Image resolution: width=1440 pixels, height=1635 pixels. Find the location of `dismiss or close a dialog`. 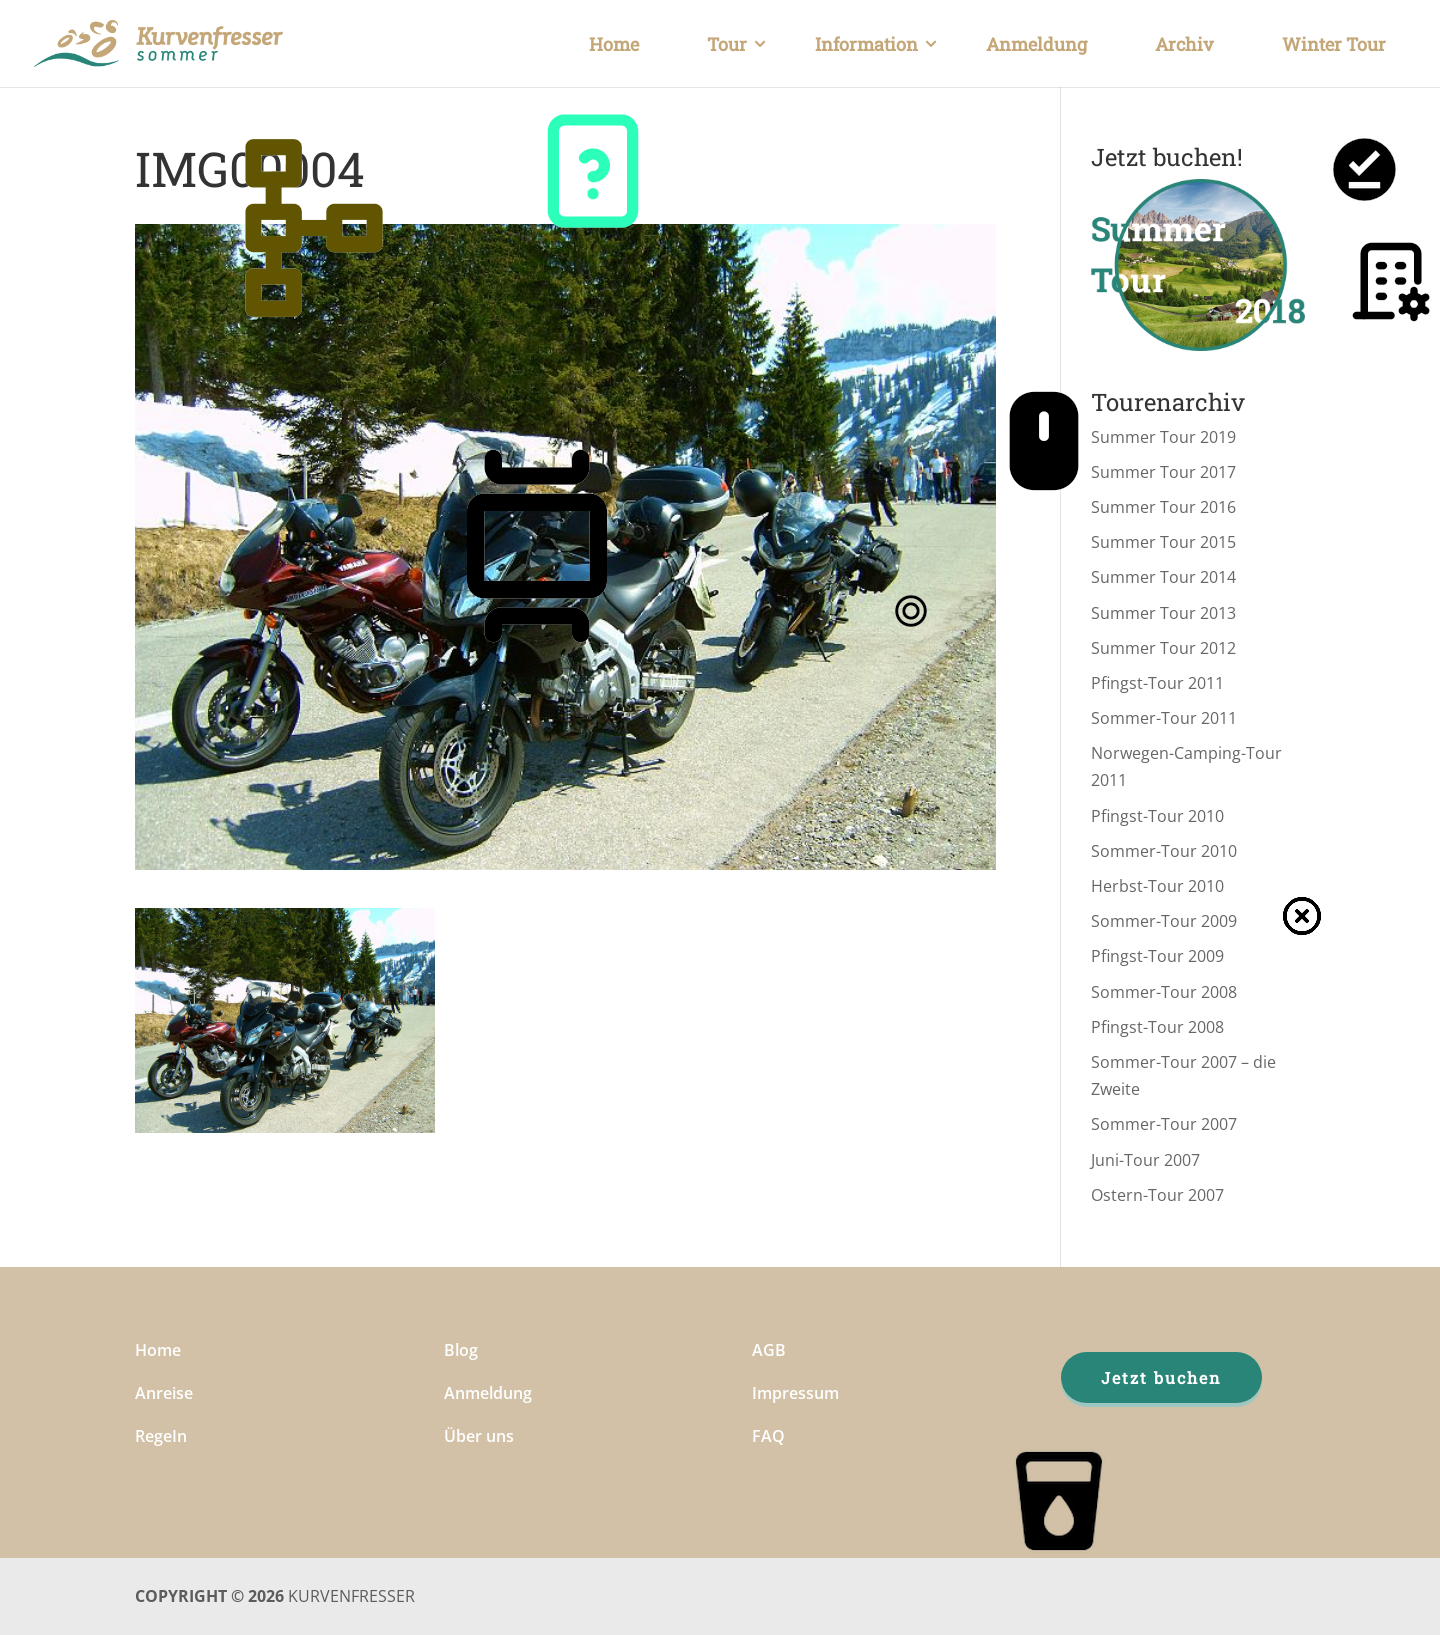

dismiss or close a dialog is located at coordinates (1302, 916).